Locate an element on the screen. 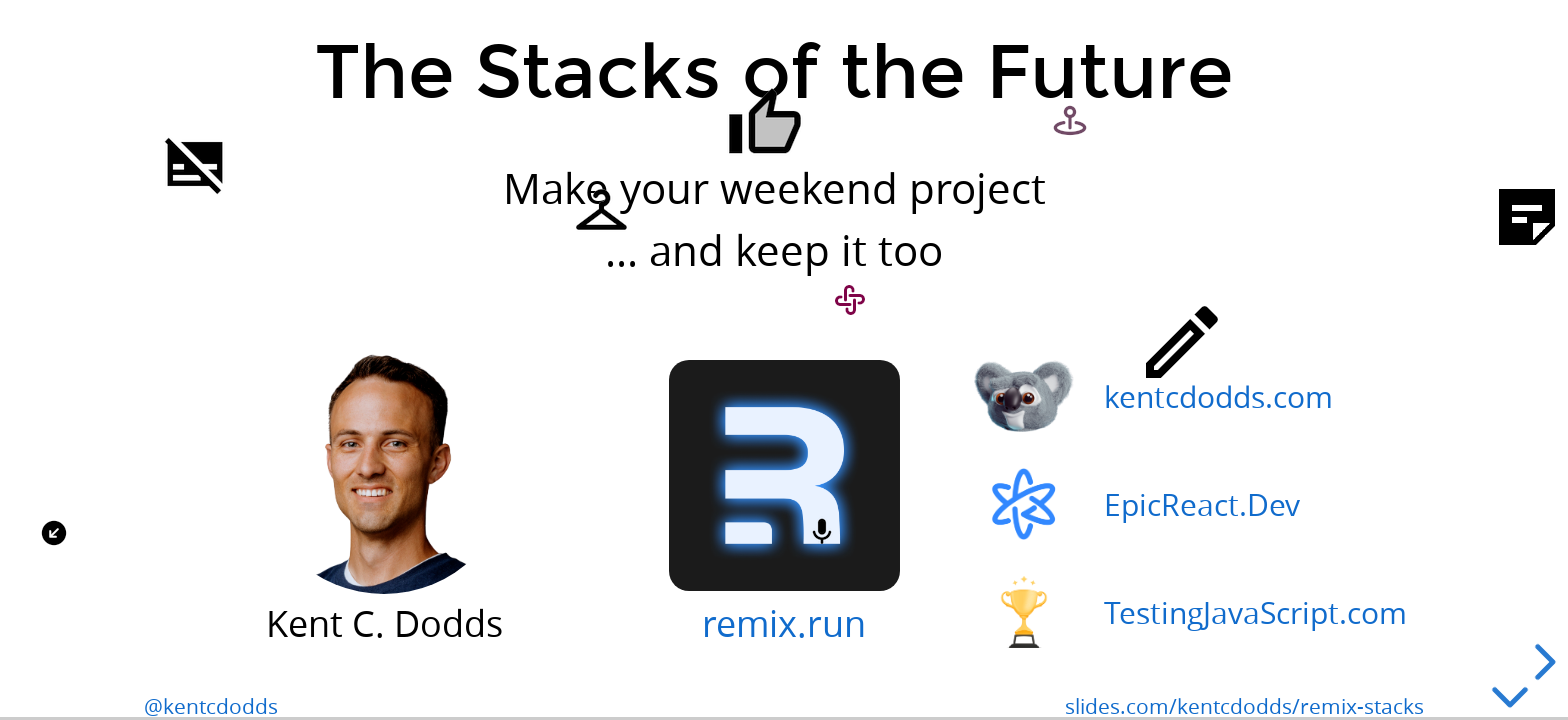 Image resolution: width=1568 pixels, height=720 pixels. access coat check or wardrobe services is located at coordinates (601, 209).